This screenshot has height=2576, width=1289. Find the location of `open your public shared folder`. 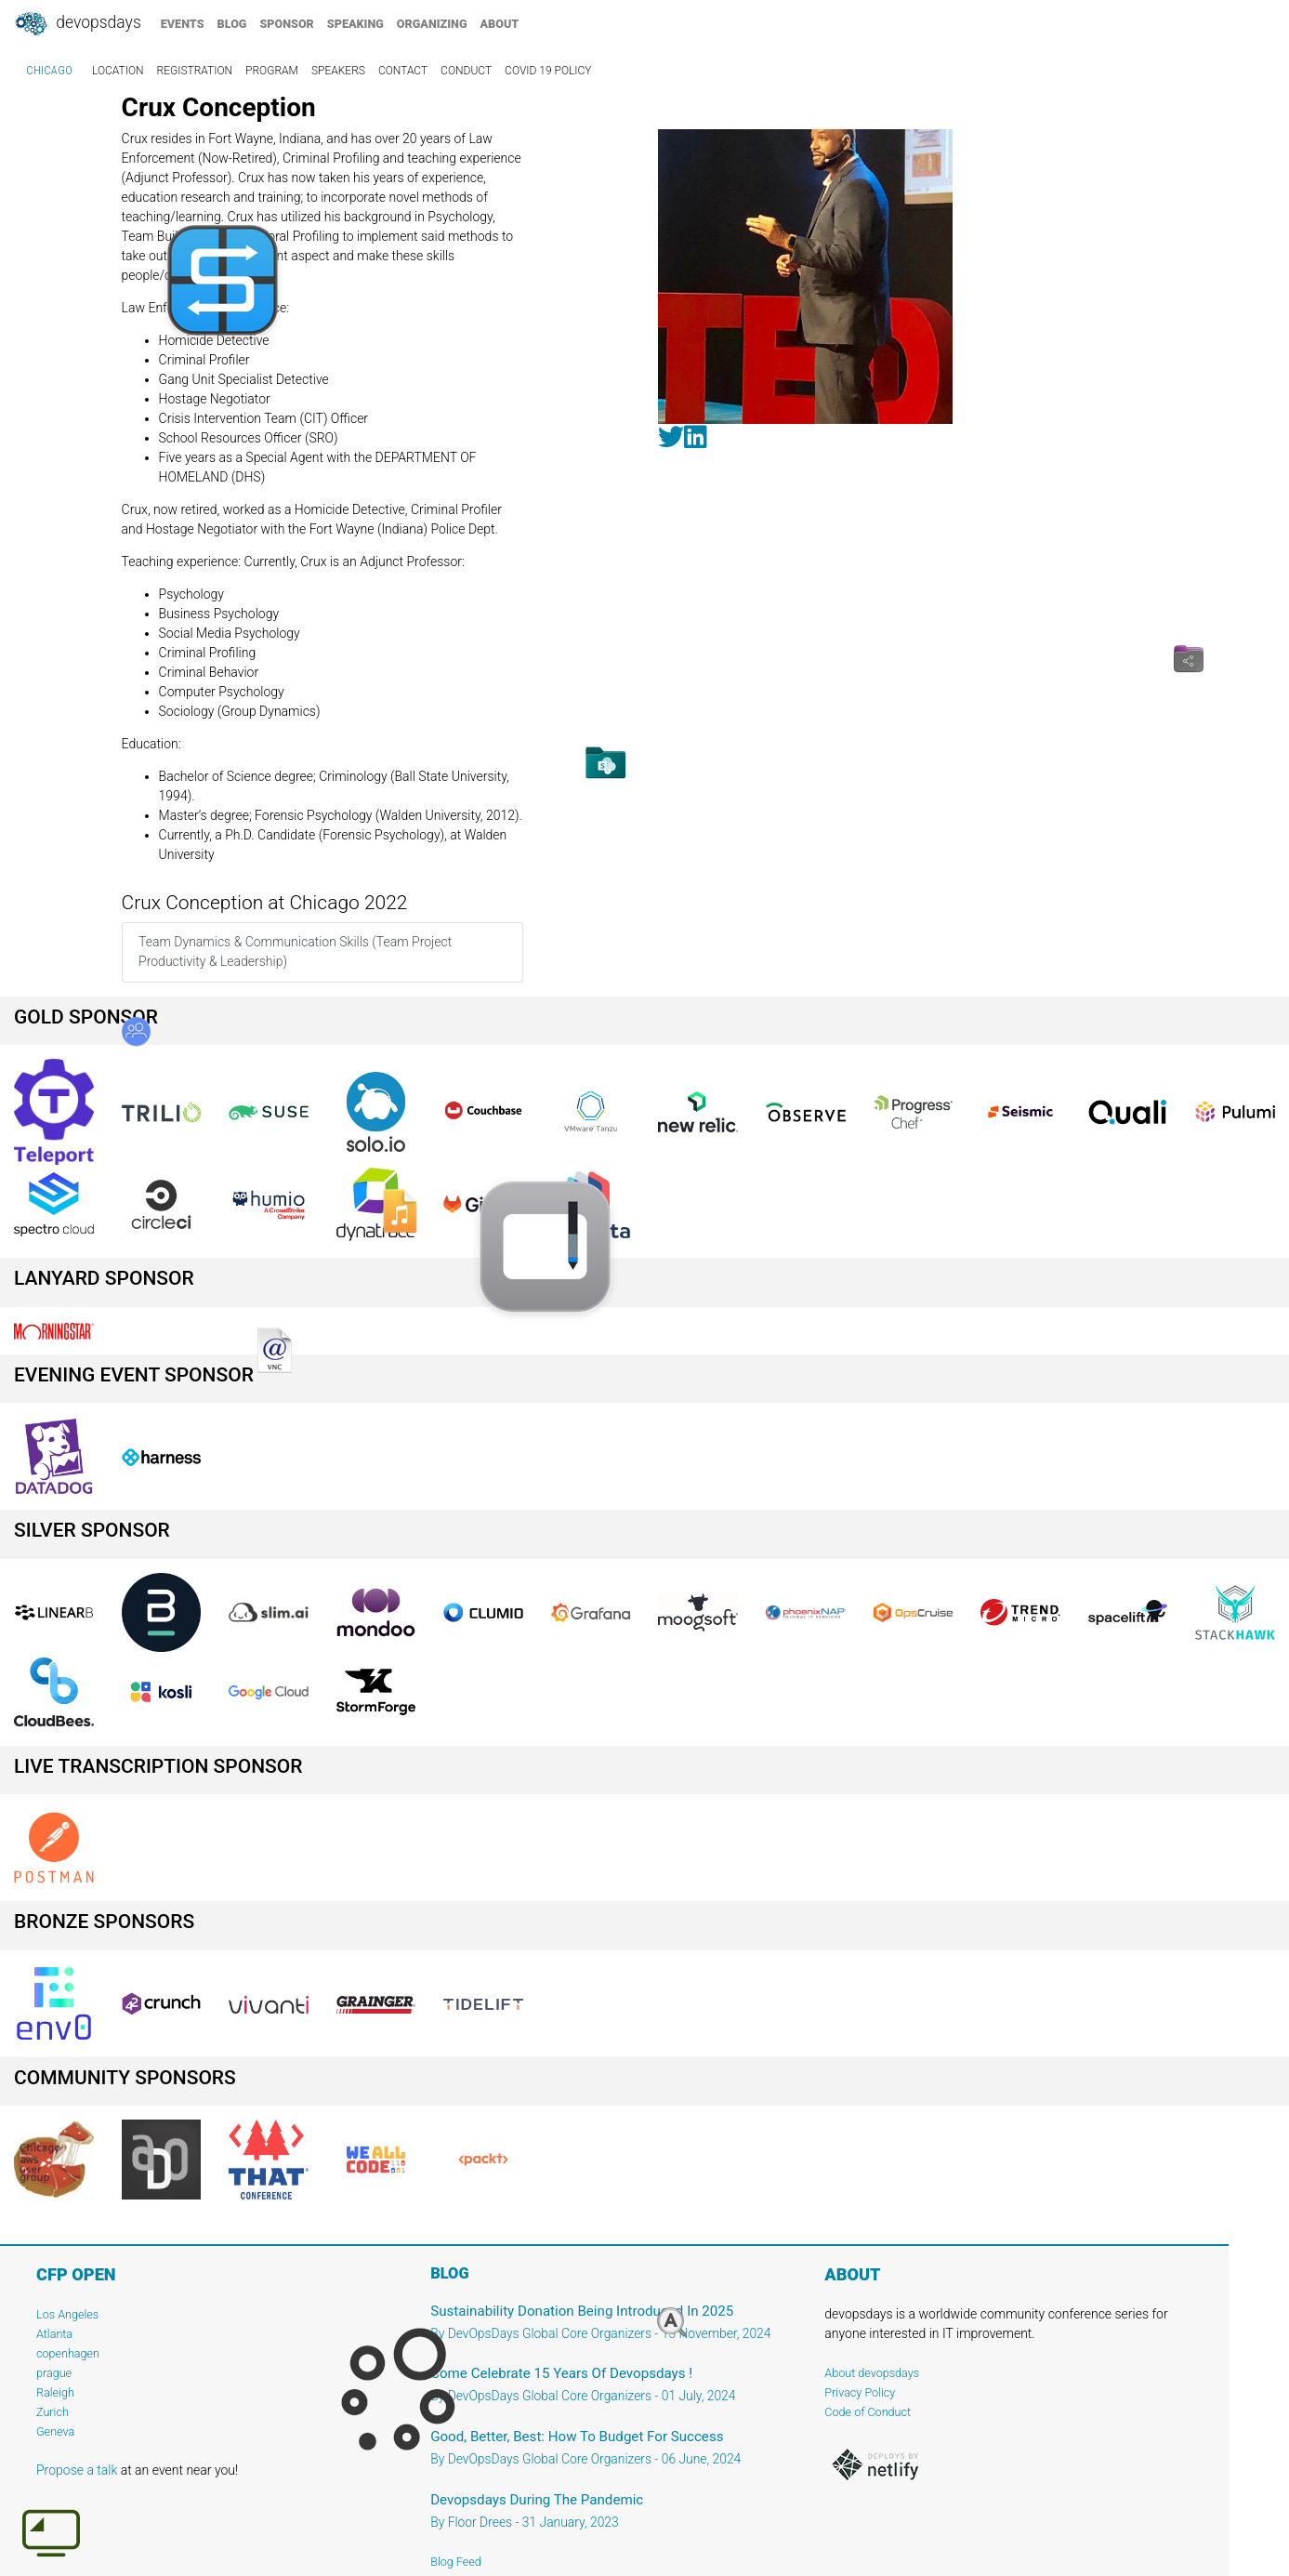

open your public shared folder is located at coordinates (1189, 658).